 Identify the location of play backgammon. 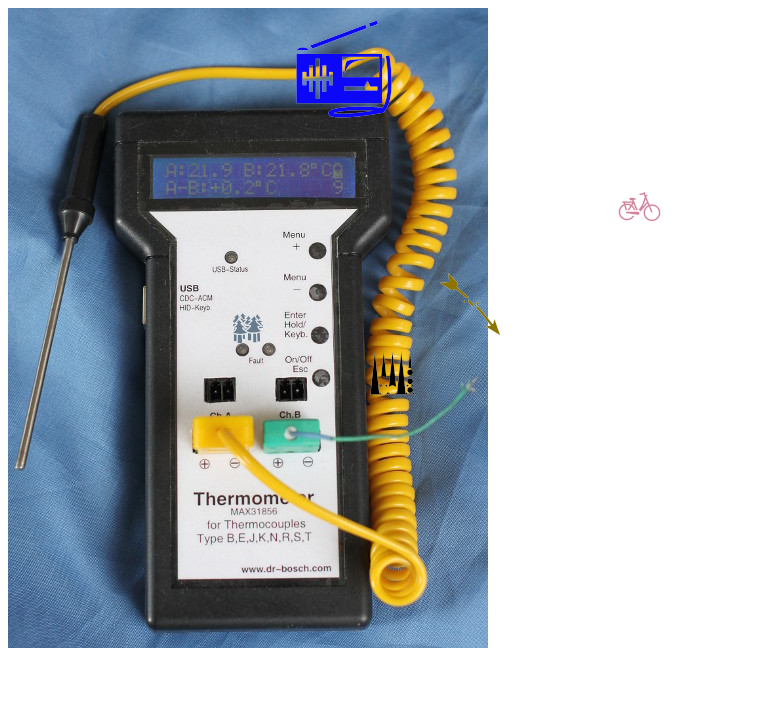
(392, 372).